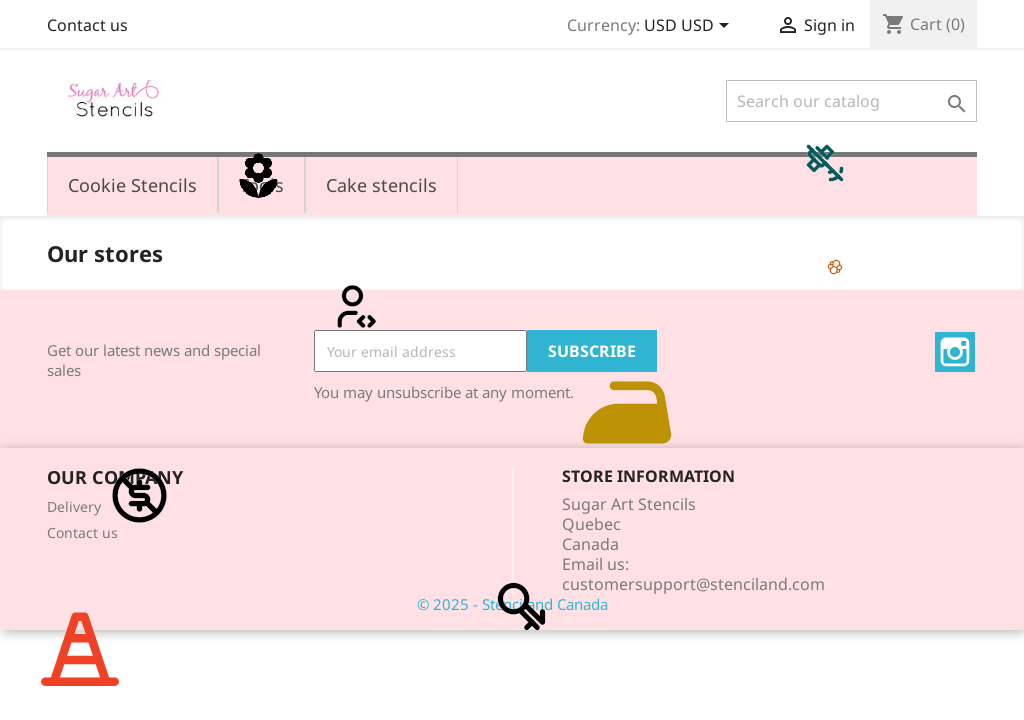 This screenshot has width=1024, height=720. I want to click on indicates an area under construction or maintenance, so click(80, 647).